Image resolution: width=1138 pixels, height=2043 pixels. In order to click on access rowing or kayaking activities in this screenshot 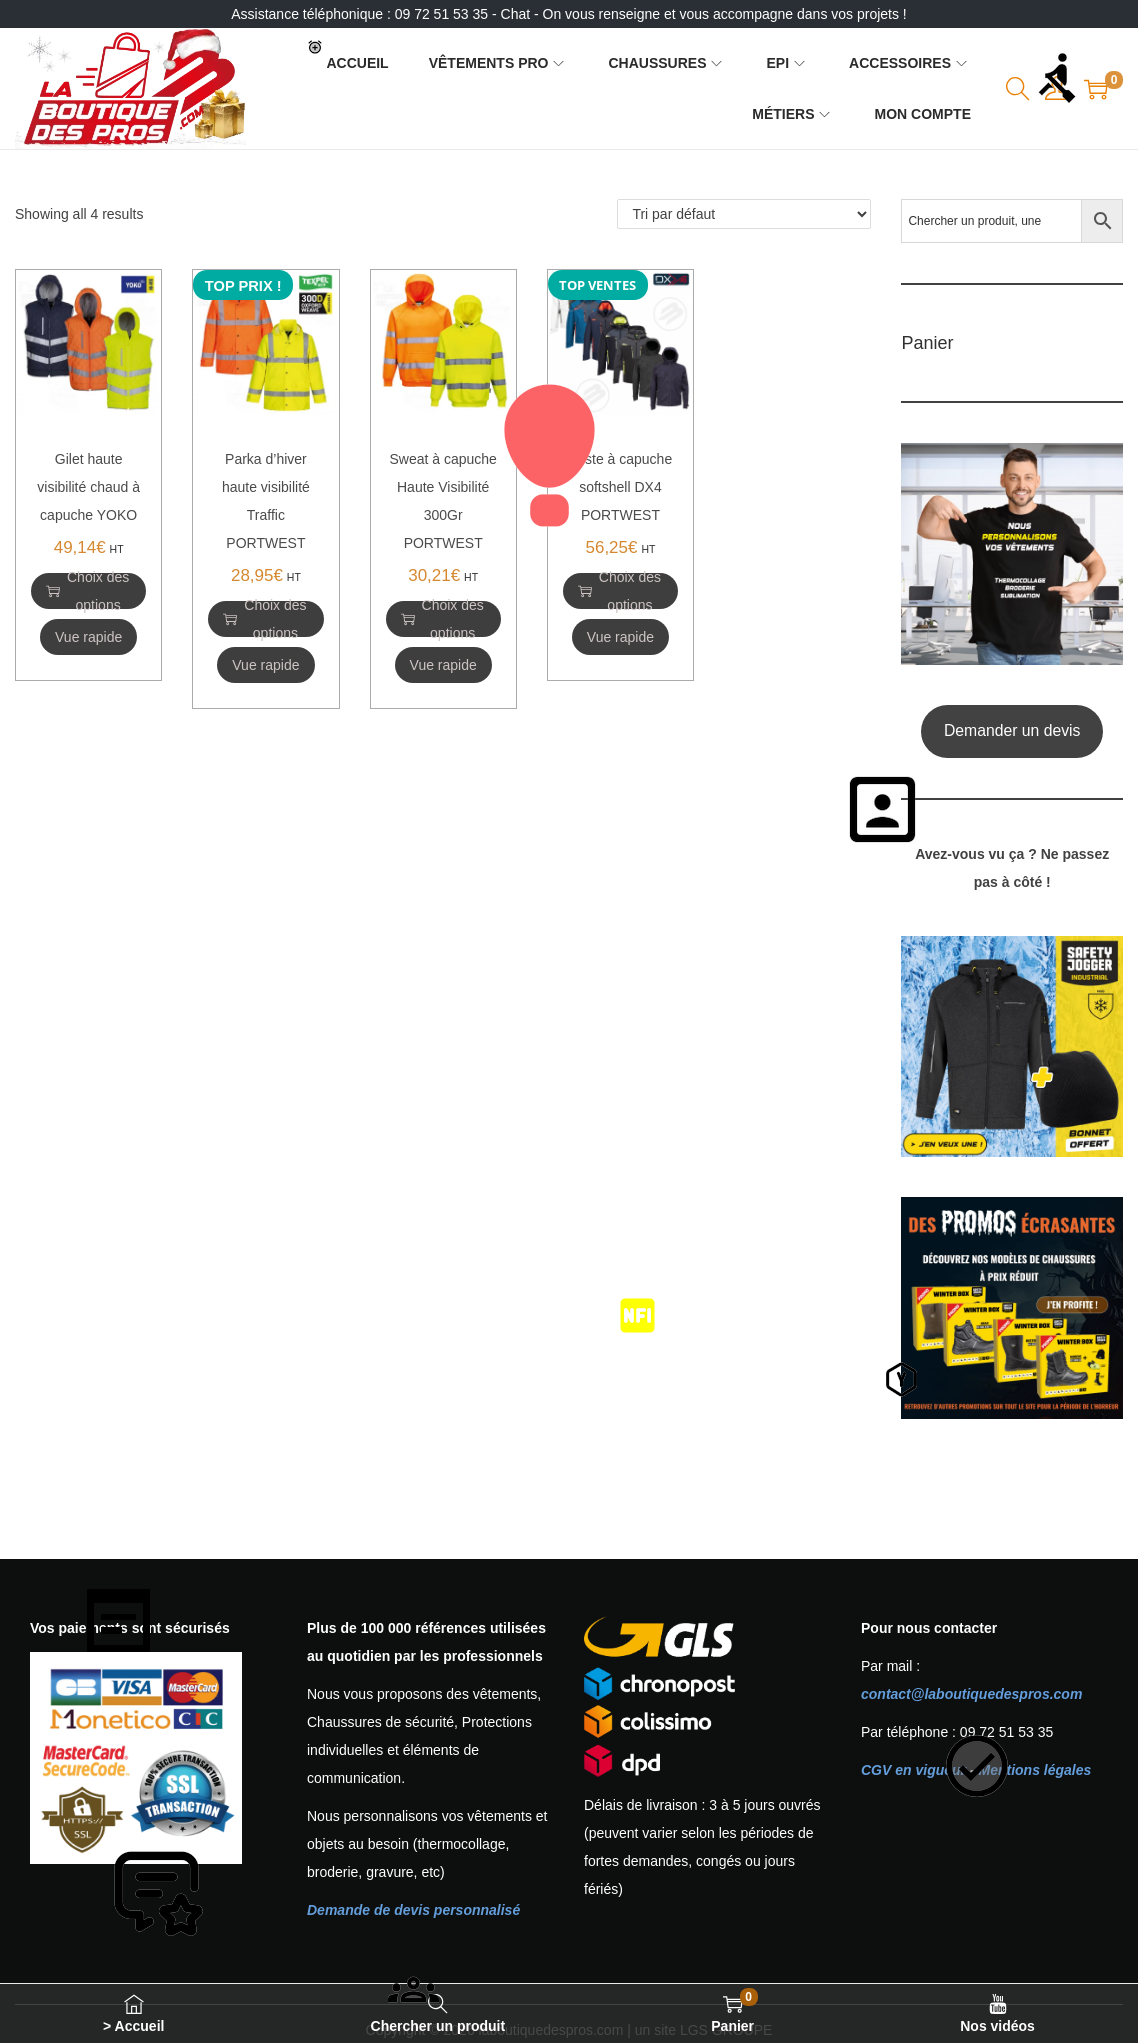, I will do `click(1056, 77)`.